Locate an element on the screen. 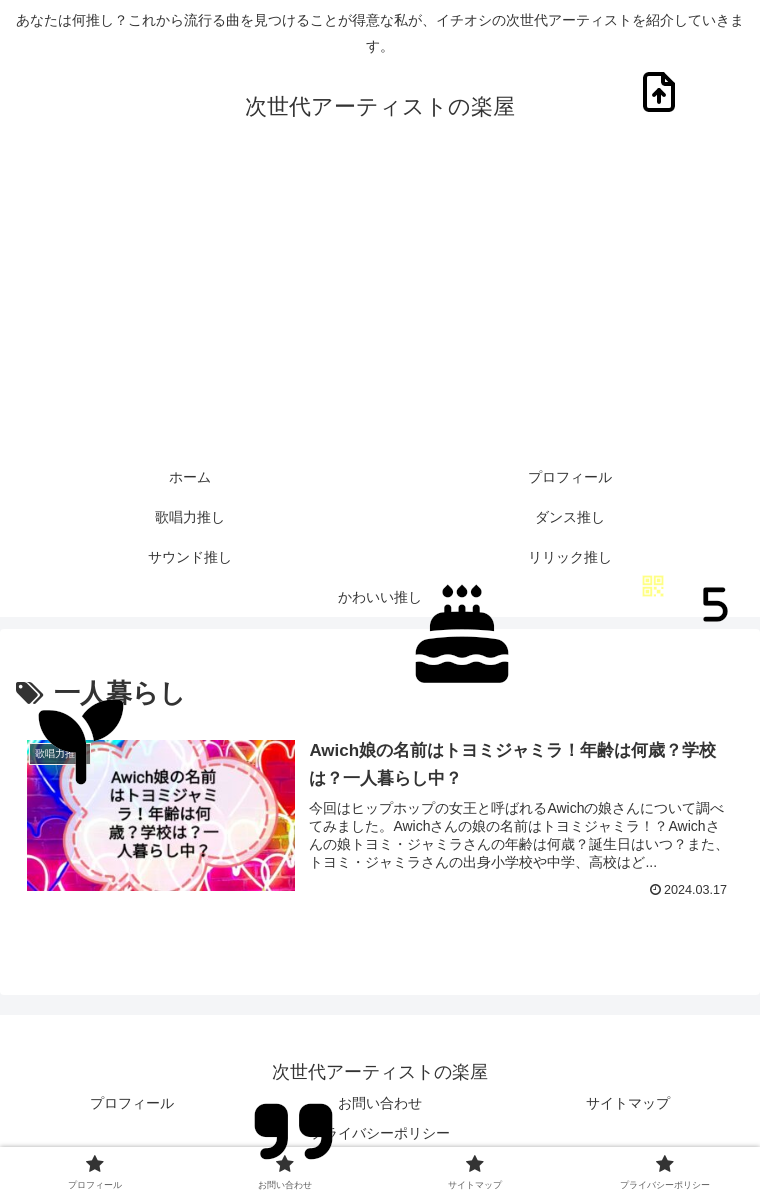 The image size is (760, 1197). indicates the number five in a list or count is located at coordinates (715, 604).